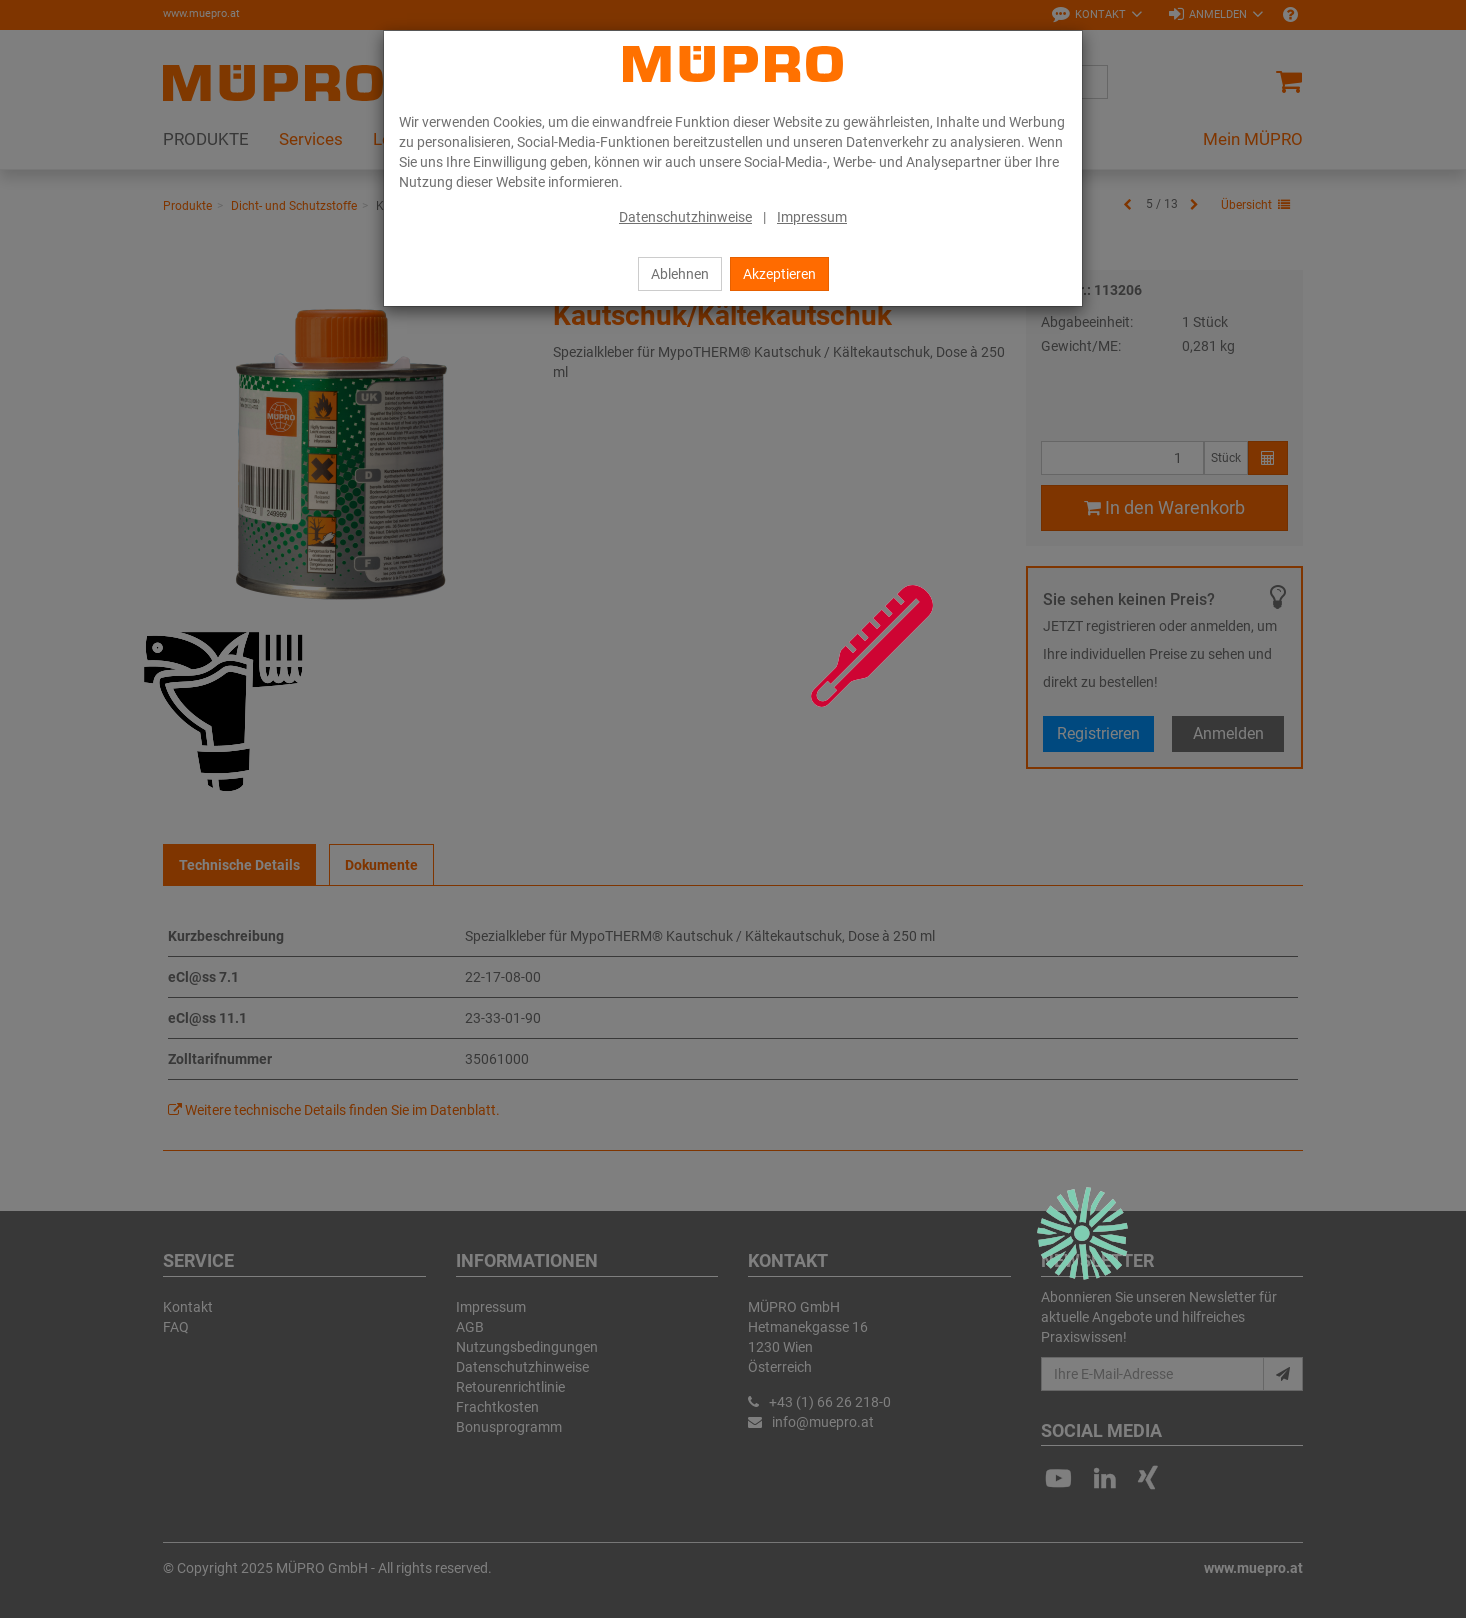 The height and width of the screenshot is (1618, 1466). I want to click on equip or access holster item in game inventory, so click(224, 712).